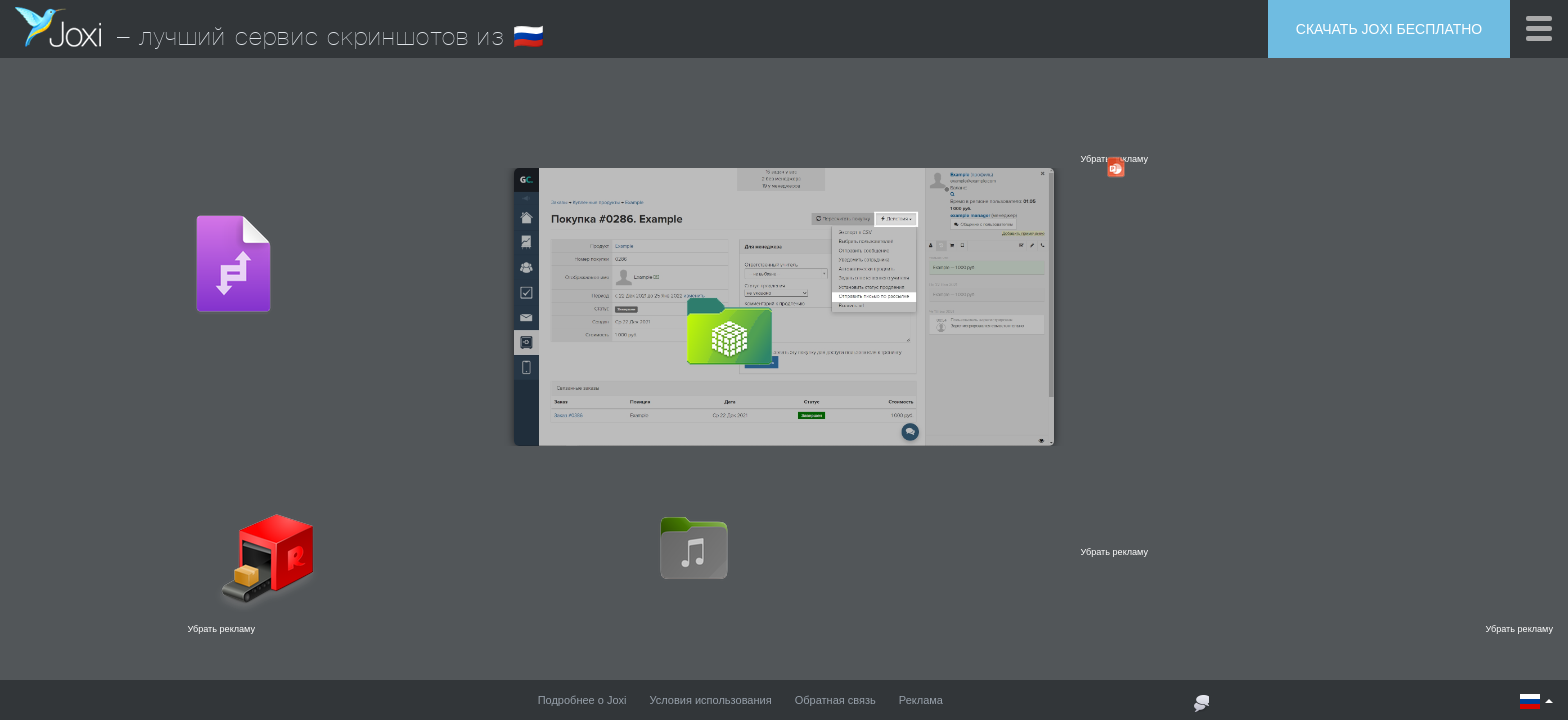  Describe the element at coordinates (729, 333) in the screenshot. I see `open game jolt games folder` at that location.